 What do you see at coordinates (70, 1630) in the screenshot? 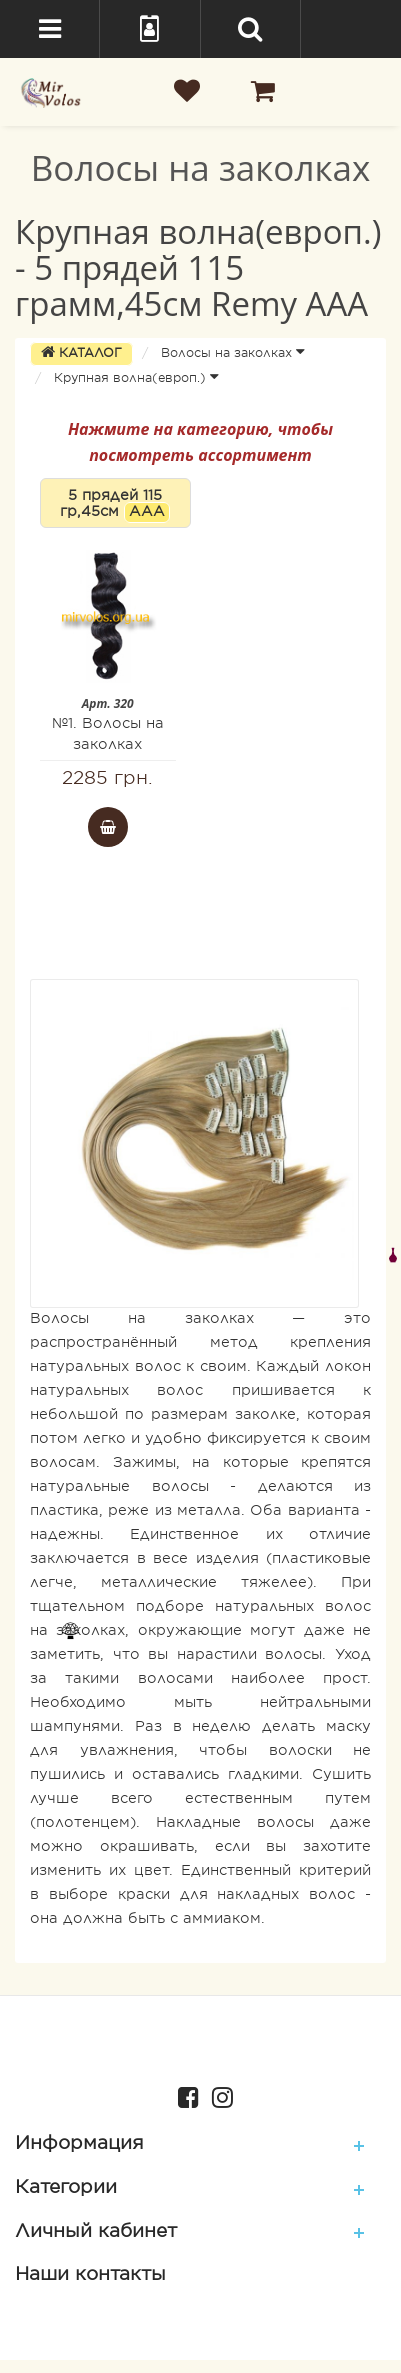
I see `build or place a habitat dome structure` at bounding box center [70, 1630].